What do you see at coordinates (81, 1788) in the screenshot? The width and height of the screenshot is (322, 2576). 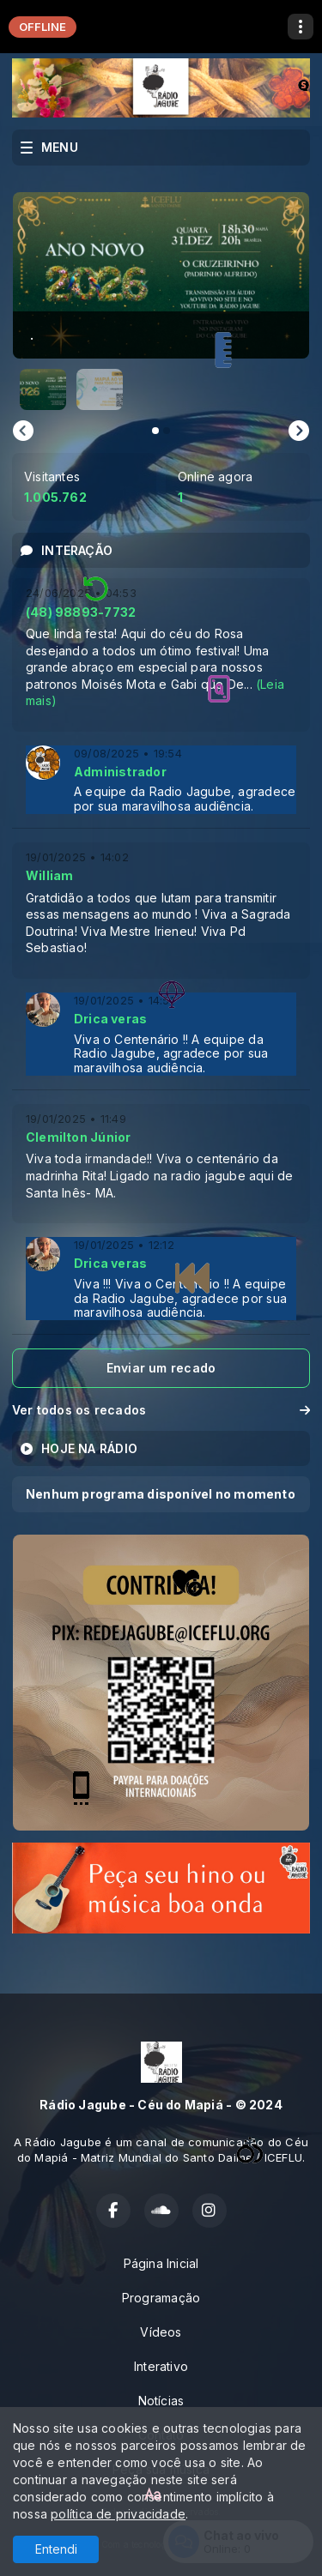 I see `access mobile device settings` at bounding box center [81, 1788].